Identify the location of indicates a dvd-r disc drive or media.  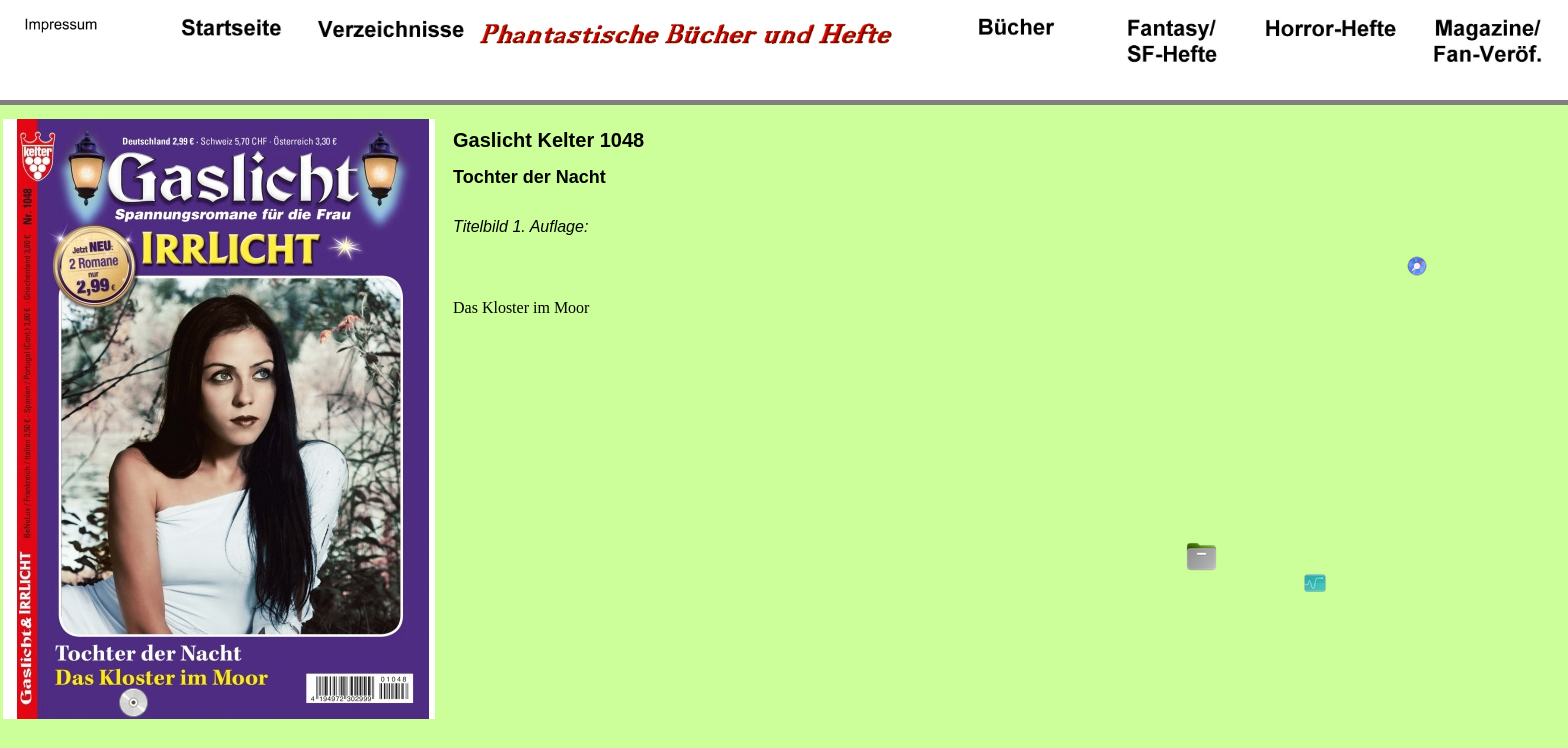
(133, 702).